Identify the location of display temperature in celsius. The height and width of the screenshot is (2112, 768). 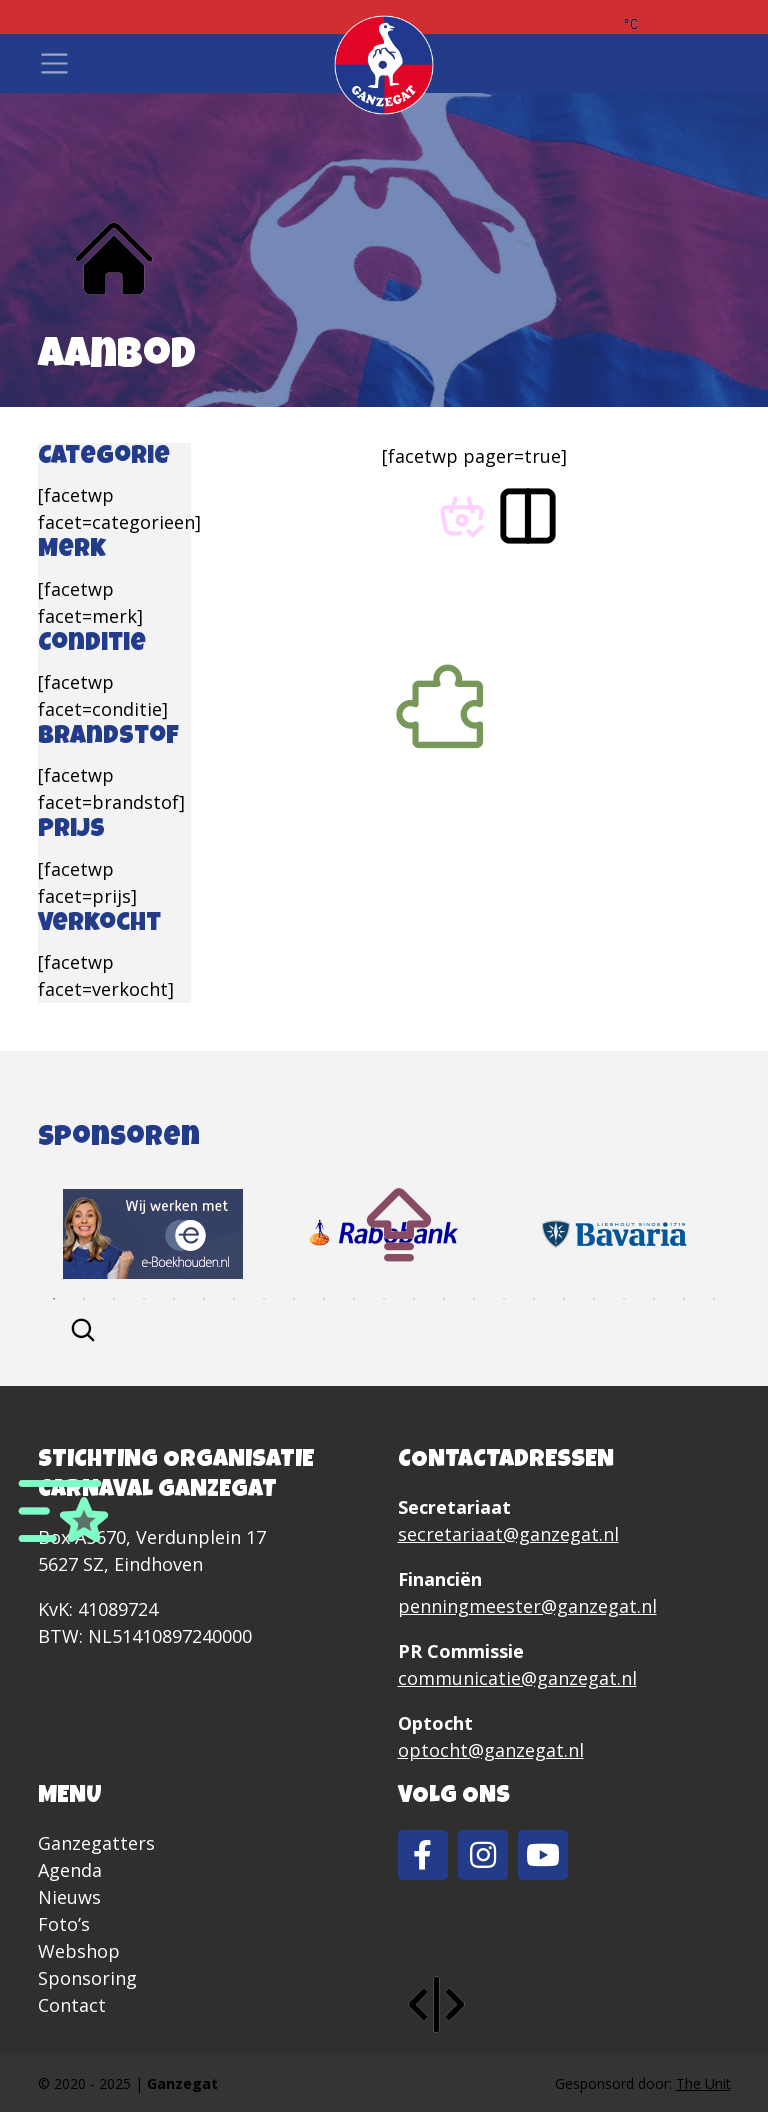
(631, 24).